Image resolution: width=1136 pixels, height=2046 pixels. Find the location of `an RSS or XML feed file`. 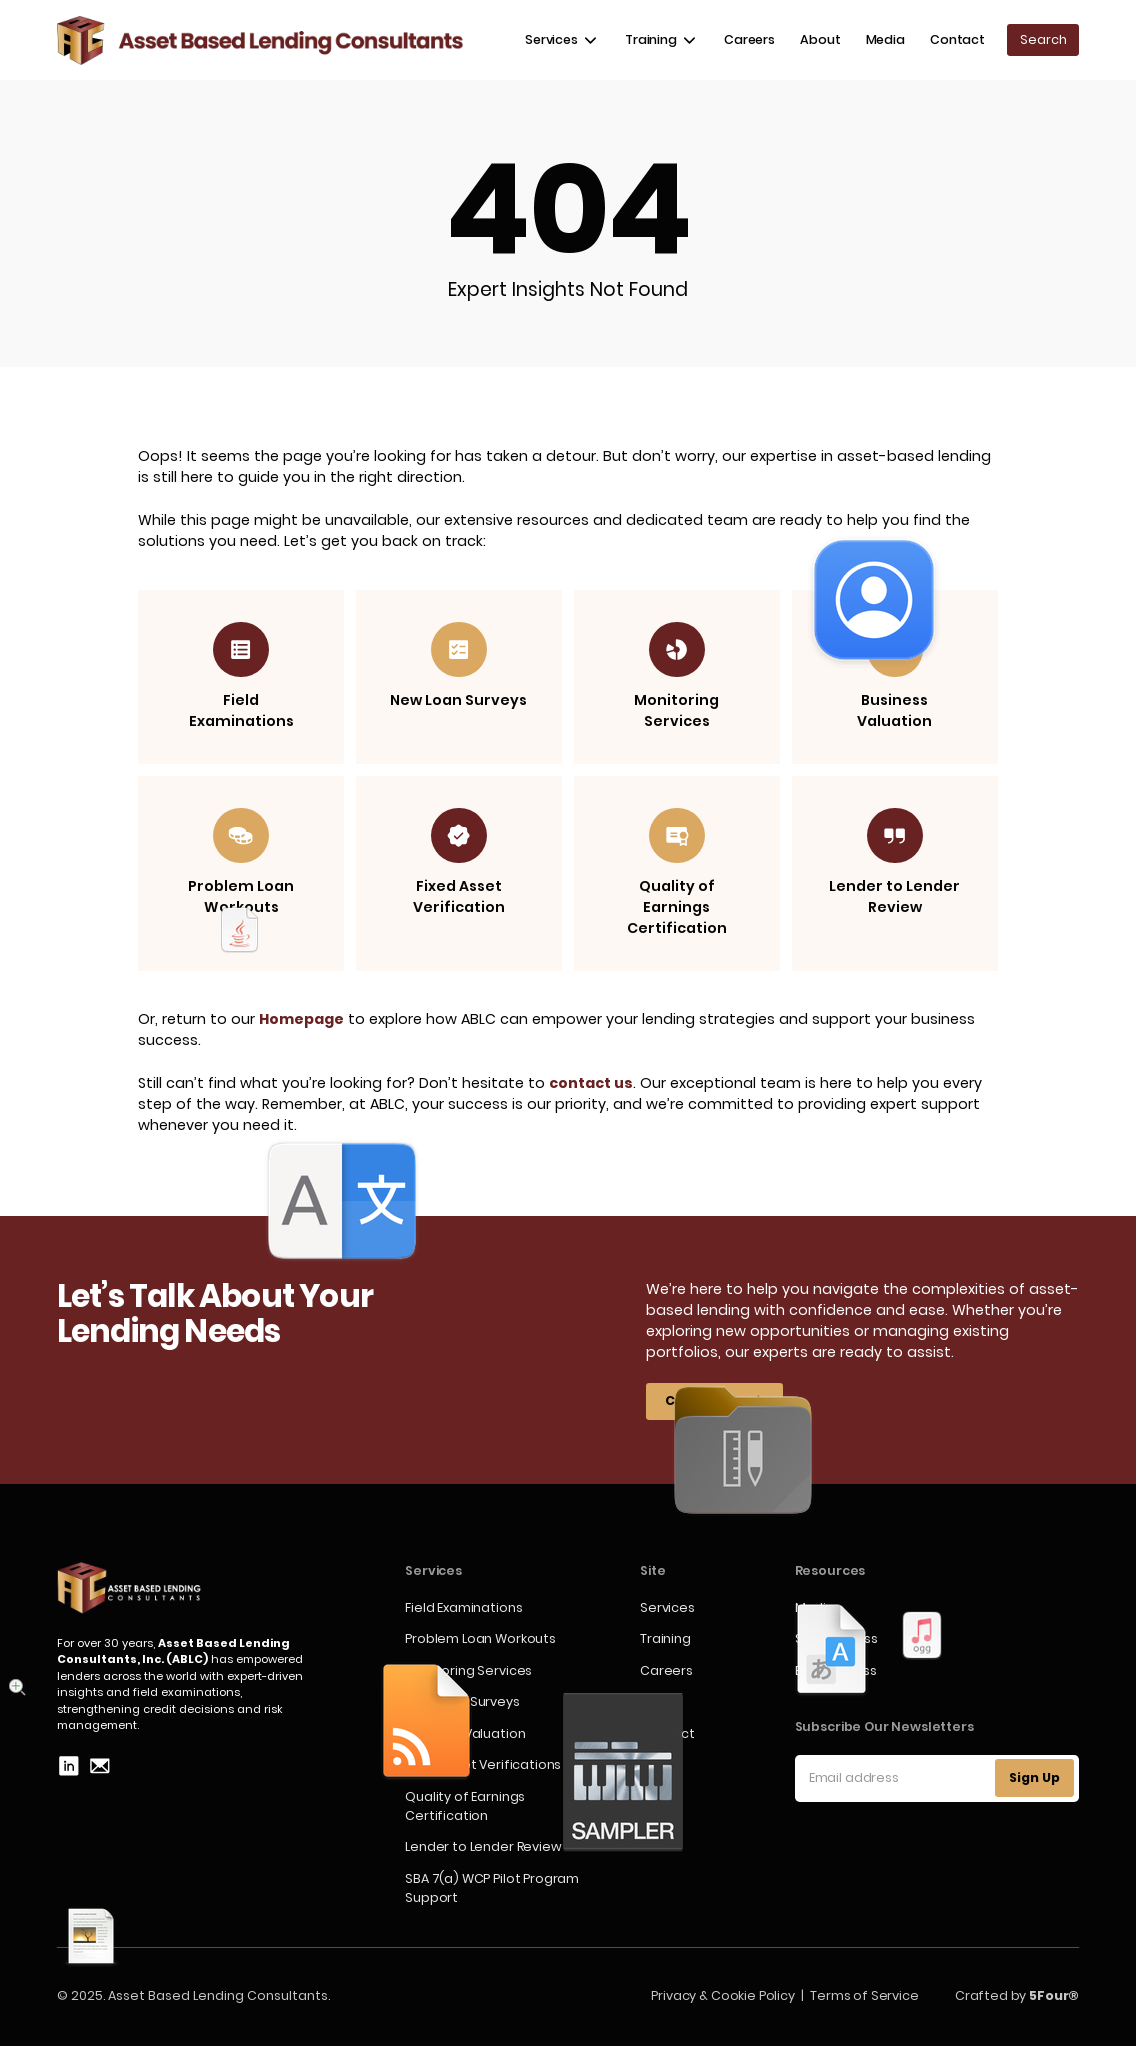

an RSS or XML feed file is located at coordinates (426, 1720).